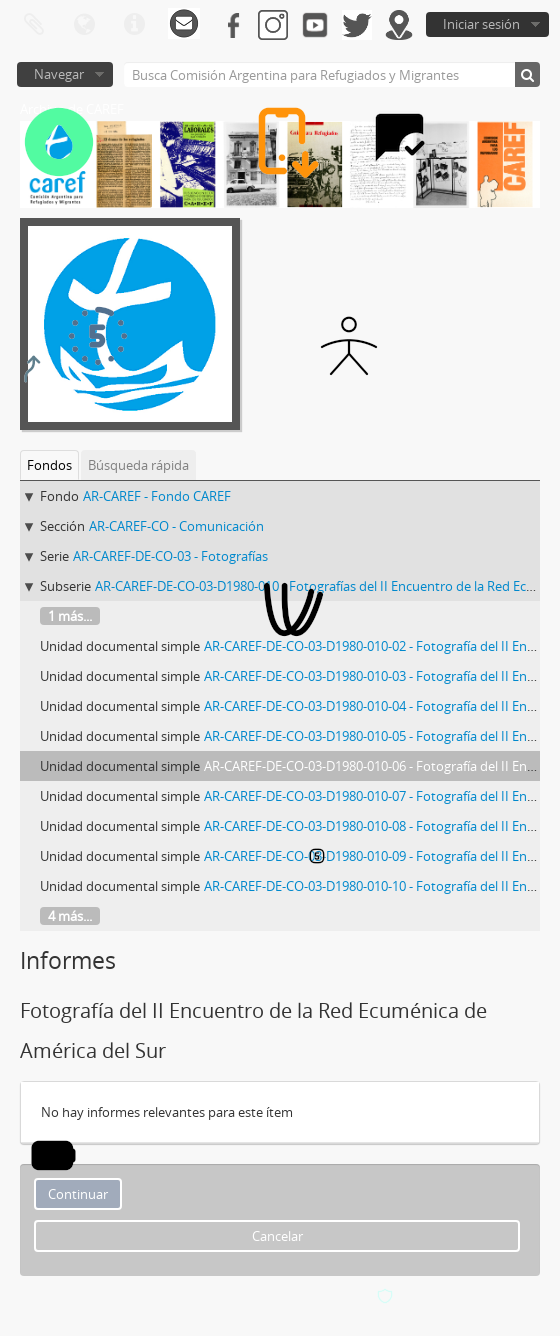  What do you see at coordinates (31, 369) in the screenshot?
I see `redo or move forward action` at bounding box center [31, 369].